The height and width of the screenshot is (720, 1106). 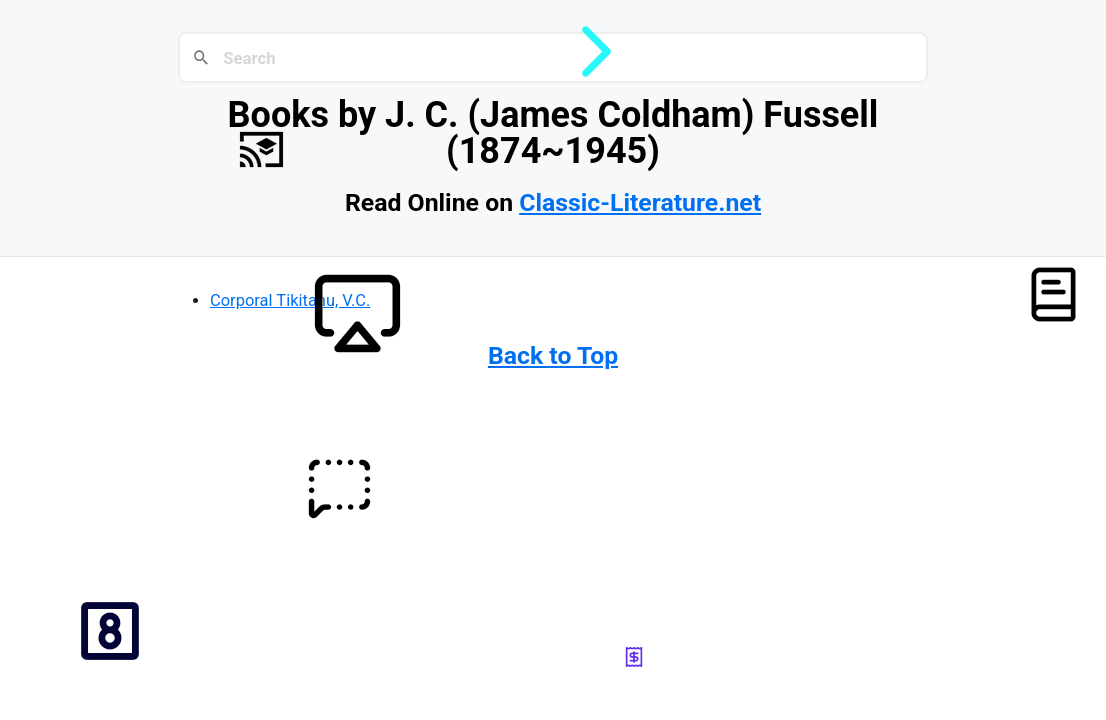 What do you see at coordinates (634, 657) in the screenshot?
I see `view purchase receipt or transaction history` at bounding box center [634, 657].